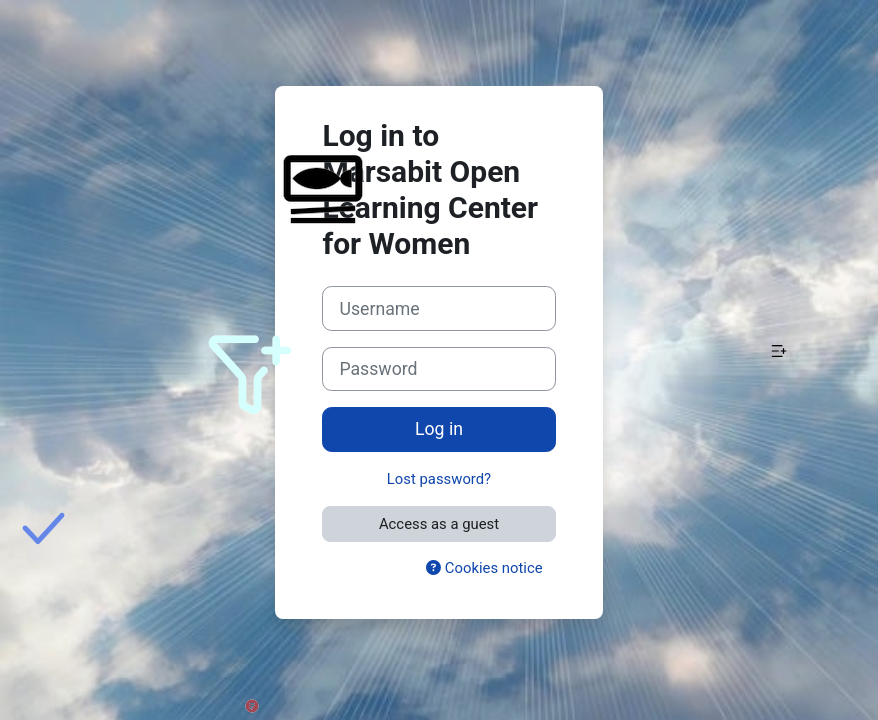 Image resolution: width=878 pixels, height=720 pixels. I want to click on view set meal or combo options, so click(323, 191).